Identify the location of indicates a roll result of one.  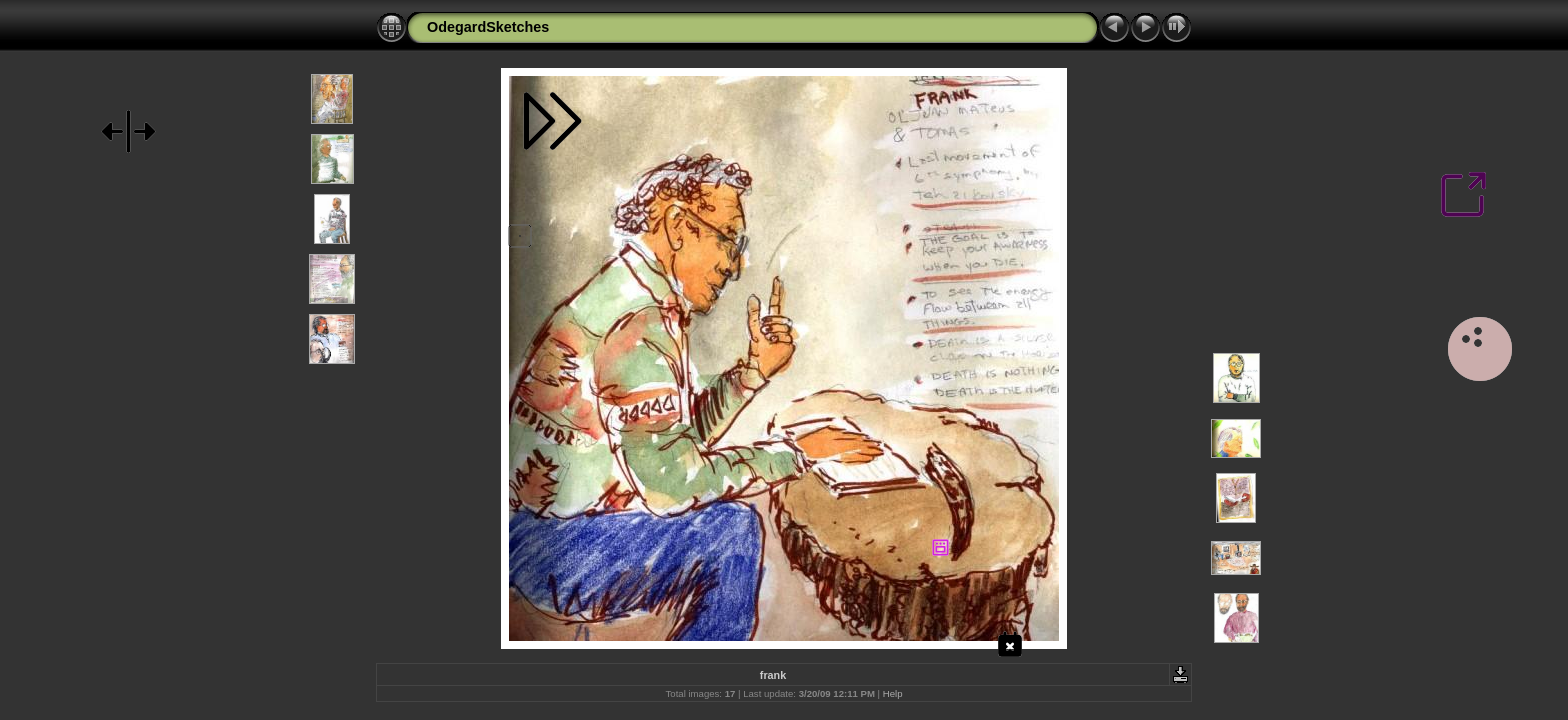
(520, 236).